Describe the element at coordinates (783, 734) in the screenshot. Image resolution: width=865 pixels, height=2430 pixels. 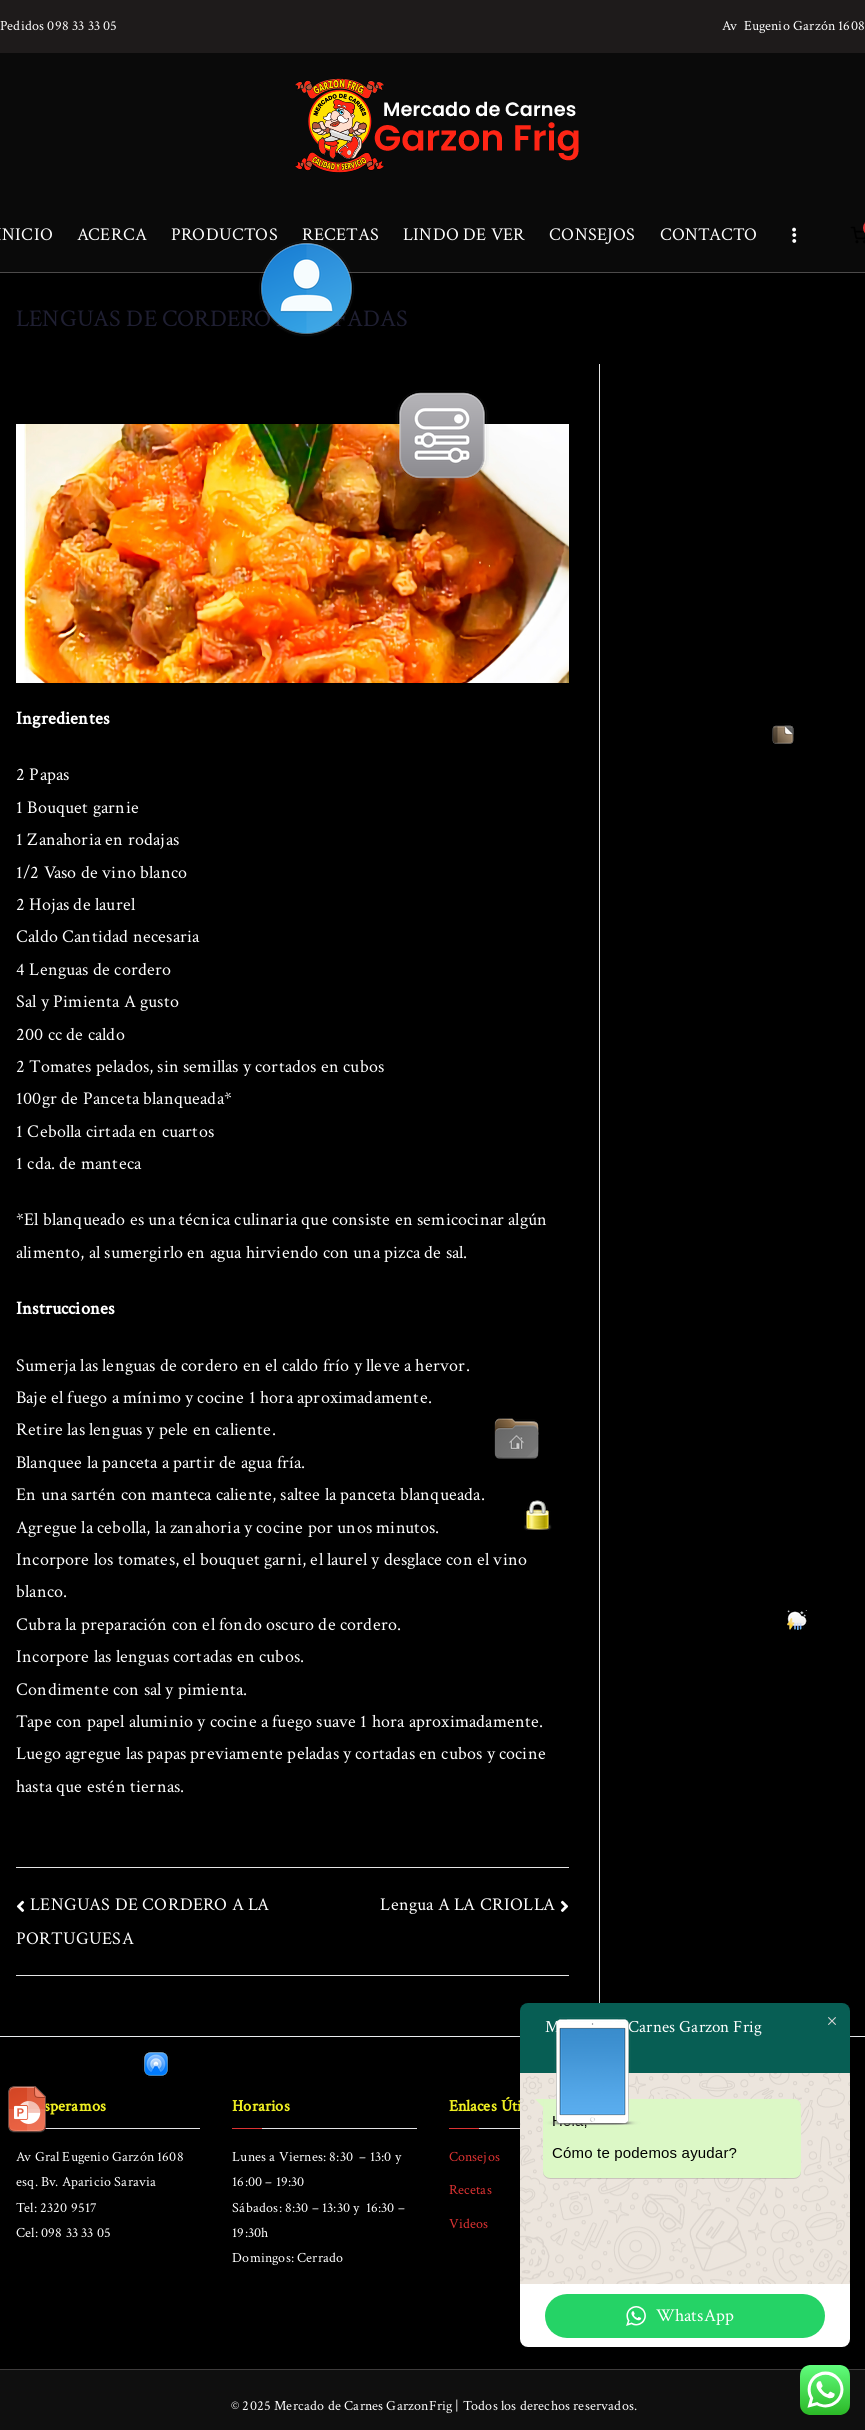
I see `change desktop wallpaper settings` at that location.